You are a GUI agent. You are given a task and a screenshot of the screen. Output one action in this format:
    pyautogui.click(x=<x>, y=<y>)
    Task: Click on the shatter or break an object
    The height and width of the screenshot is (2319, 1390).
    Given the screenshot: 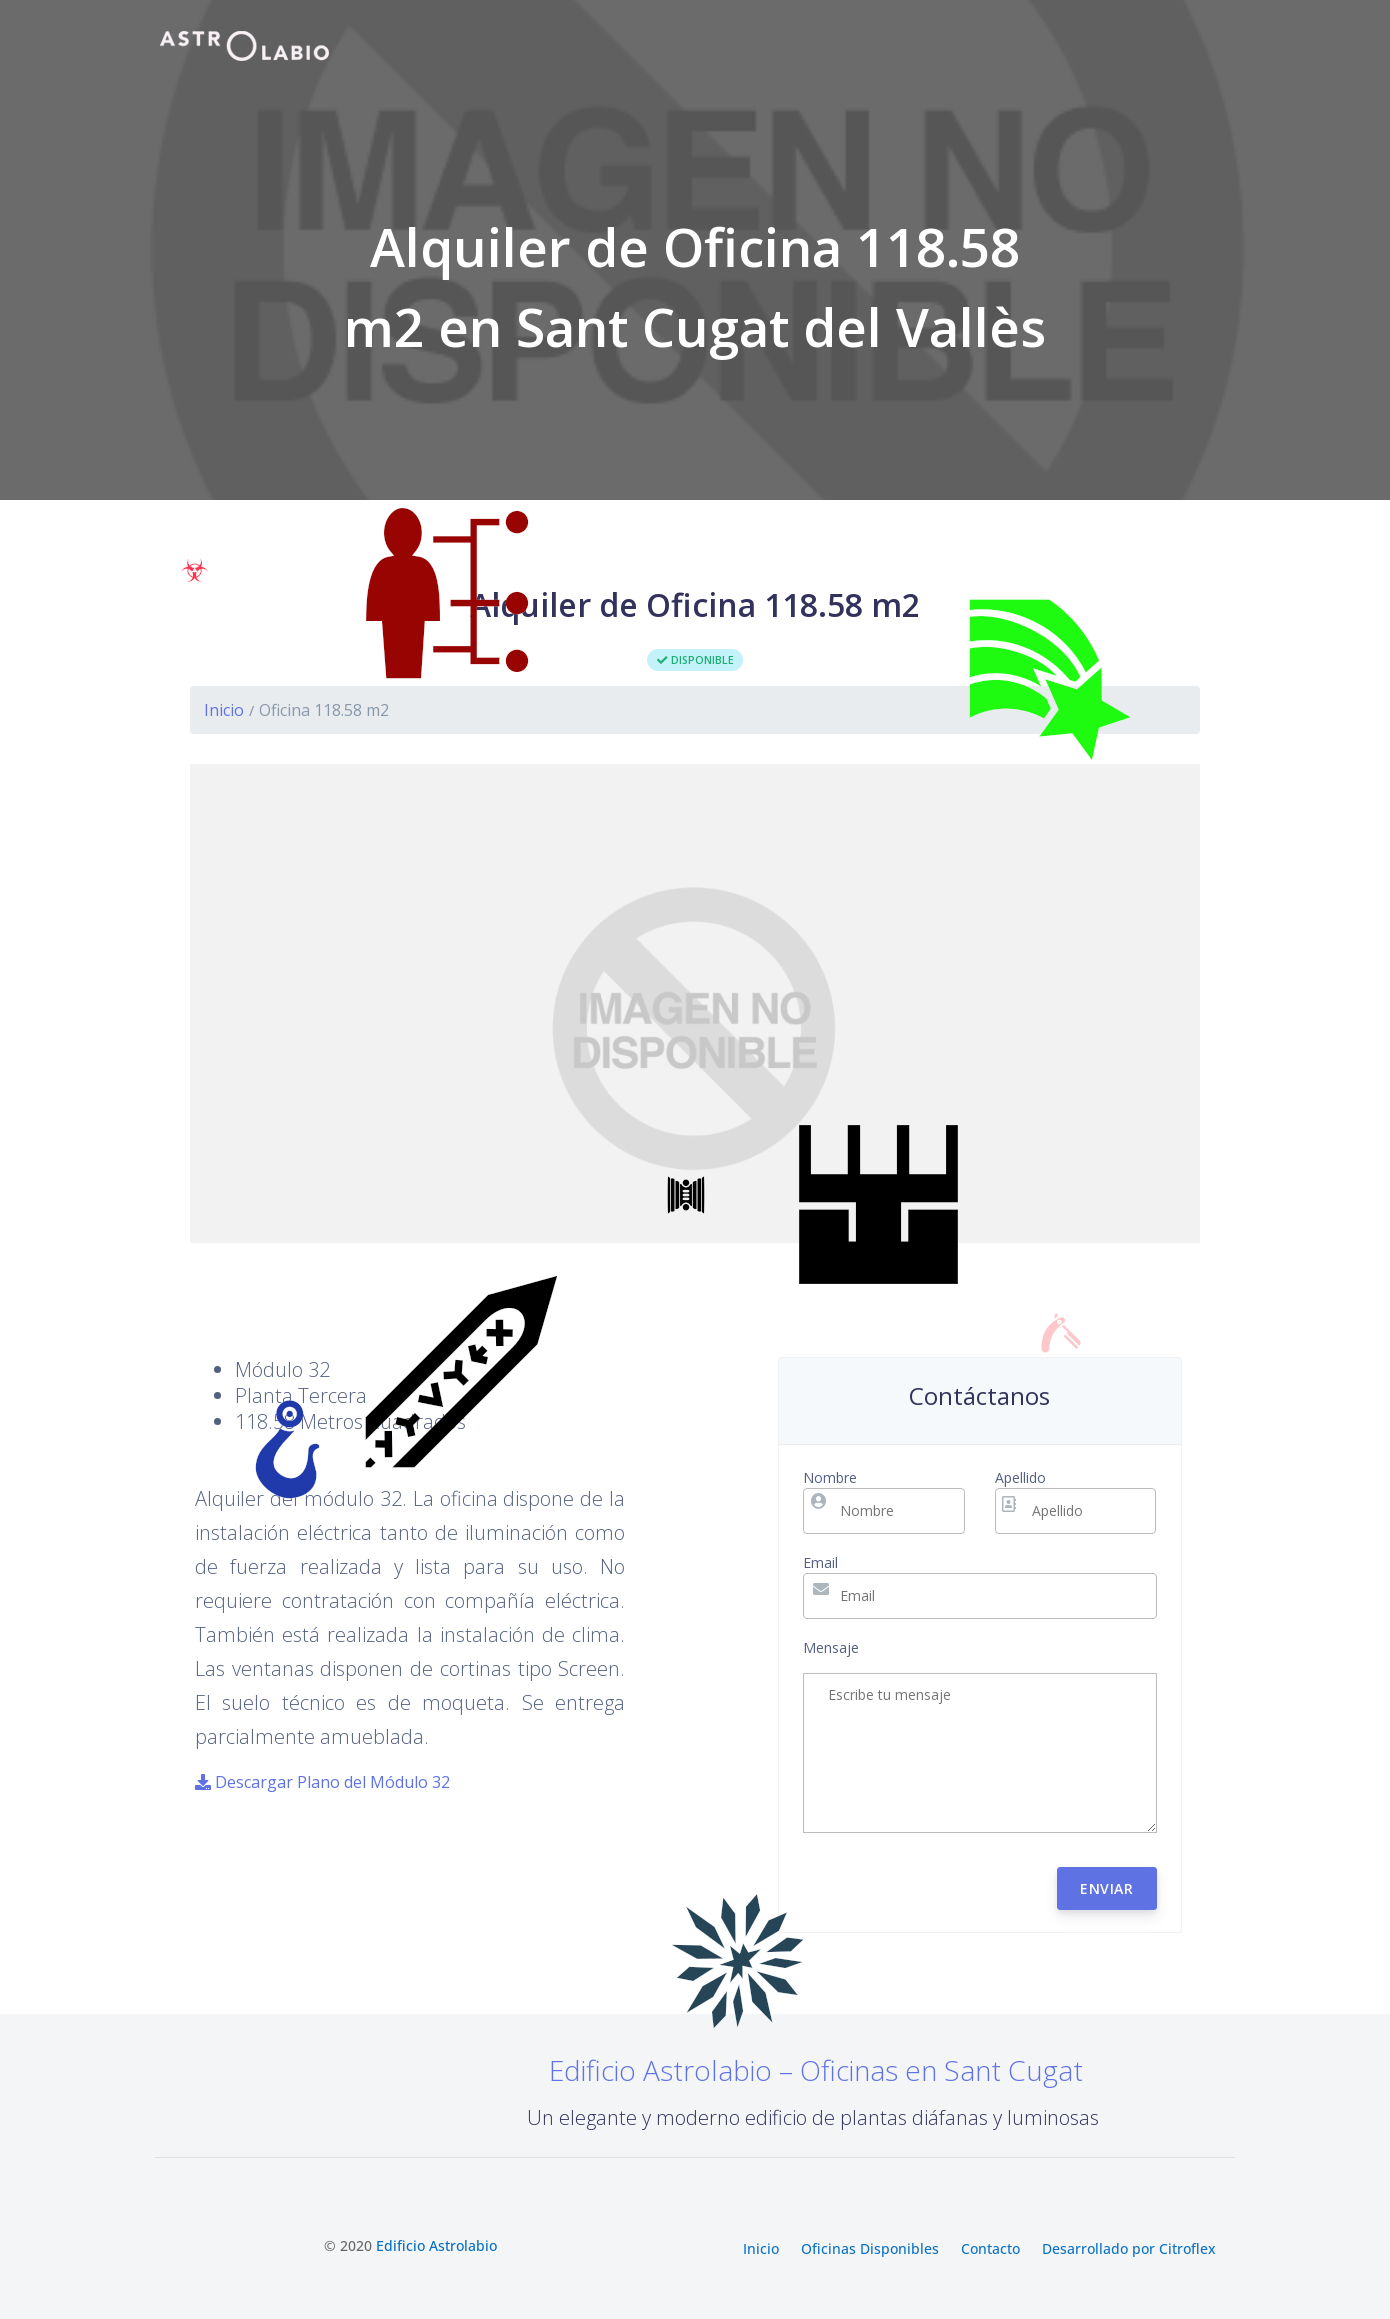 What is the action you would take?
    pyautogui.click(x=737, y=1960)
    